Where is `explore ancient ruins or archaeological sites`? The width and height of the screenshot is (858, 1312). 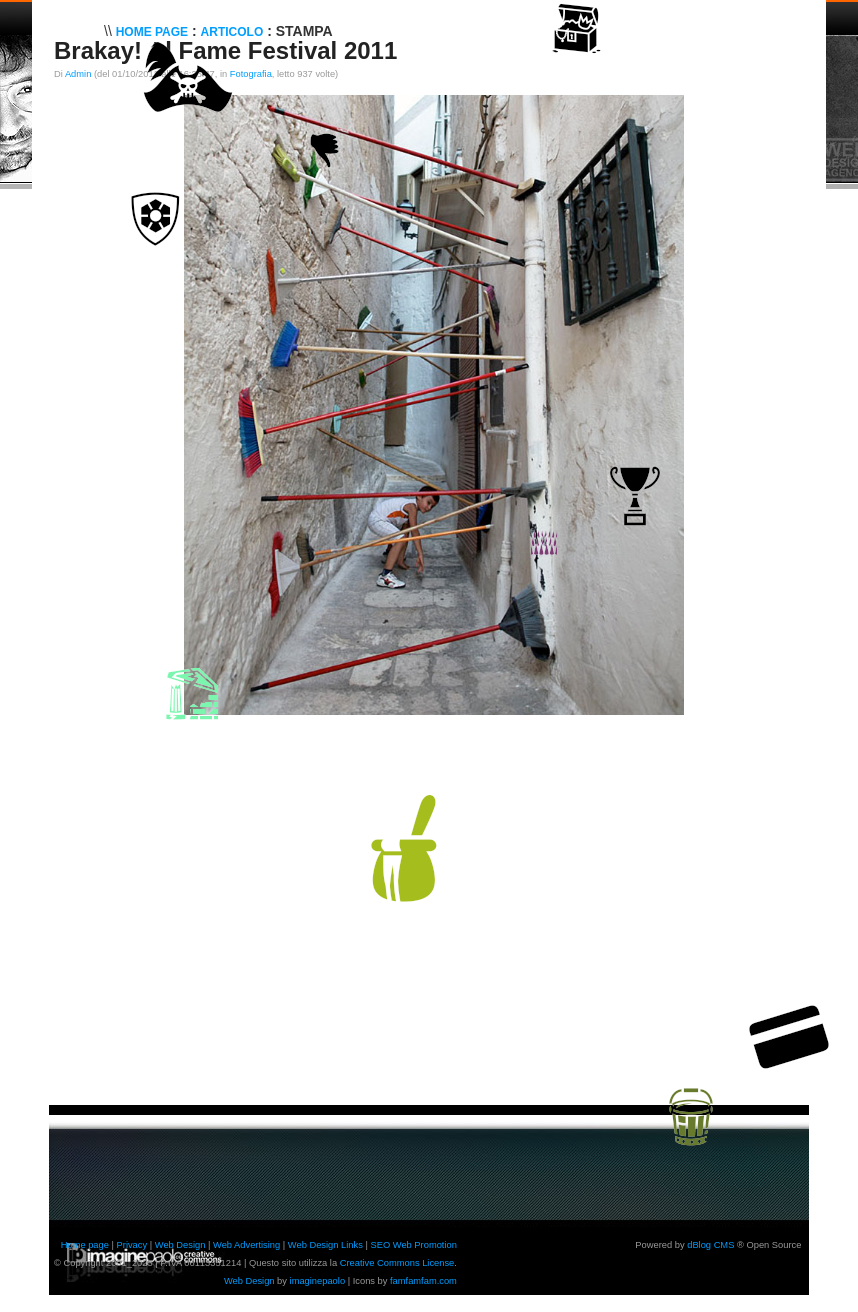 explore ancient ruins or archaeological sites is located at coordinates (192, 694).